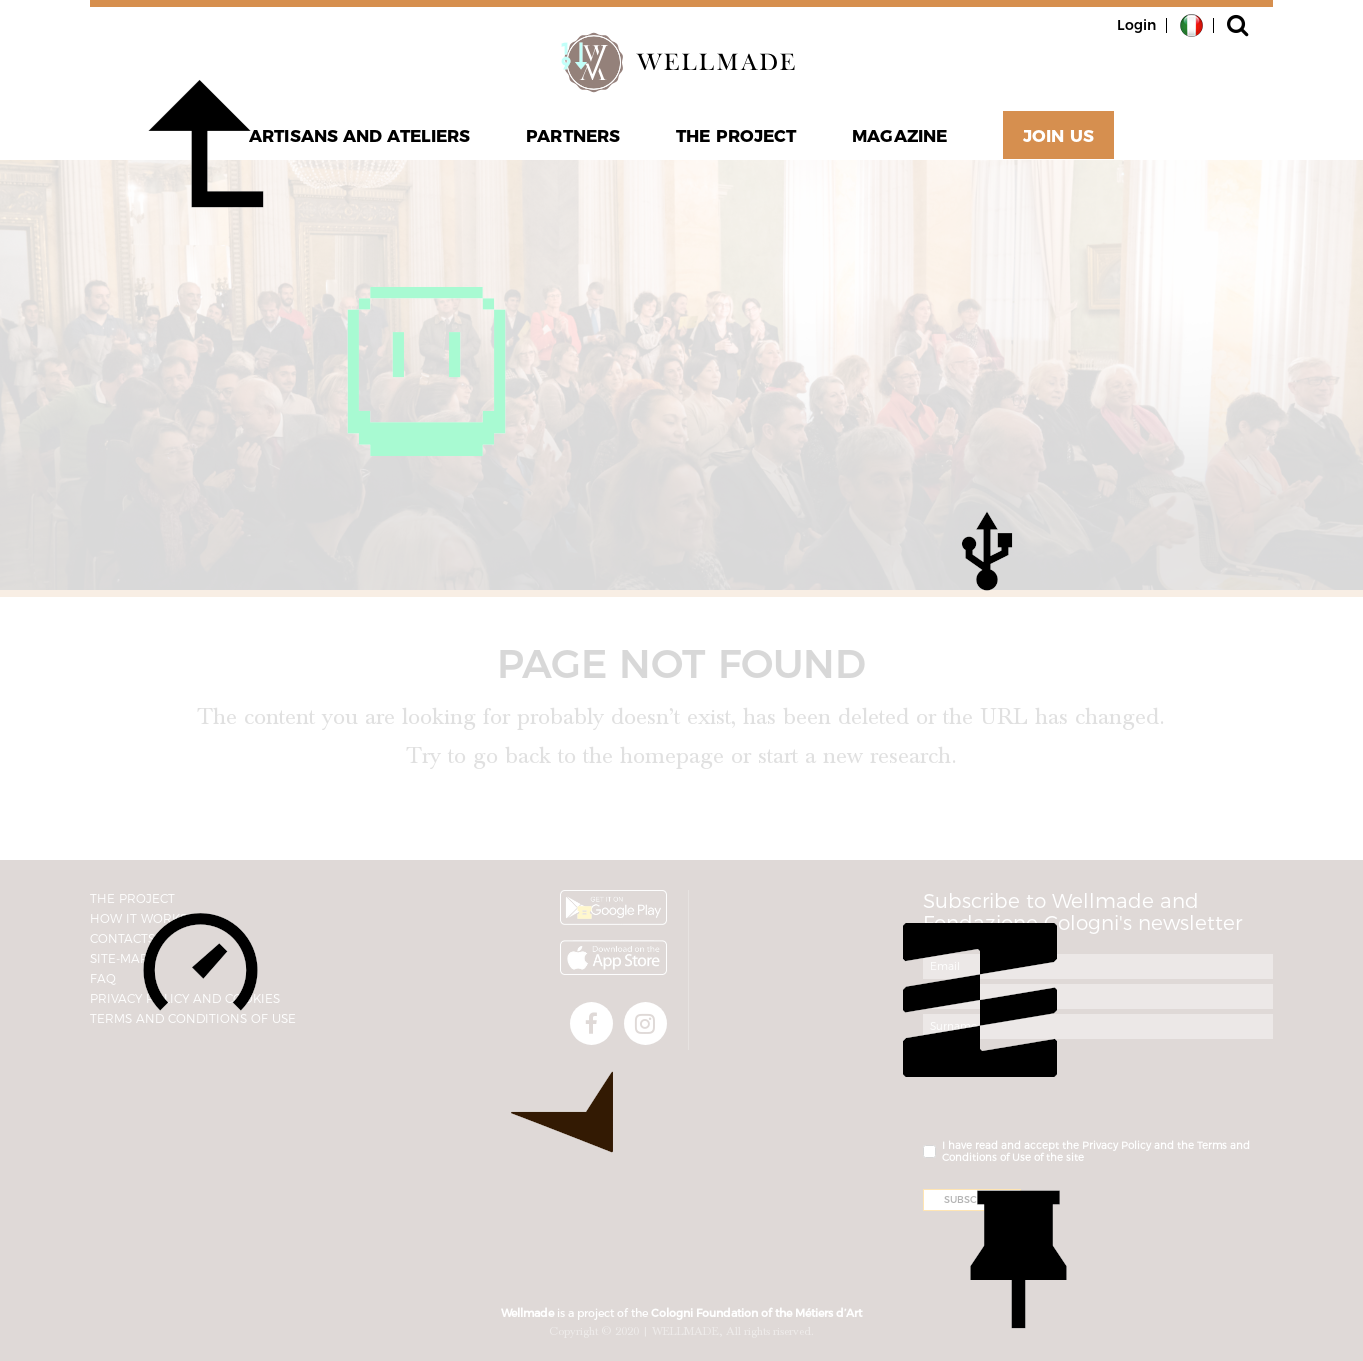  I want to click on sort numbers in ascending order, so click(572, 56).